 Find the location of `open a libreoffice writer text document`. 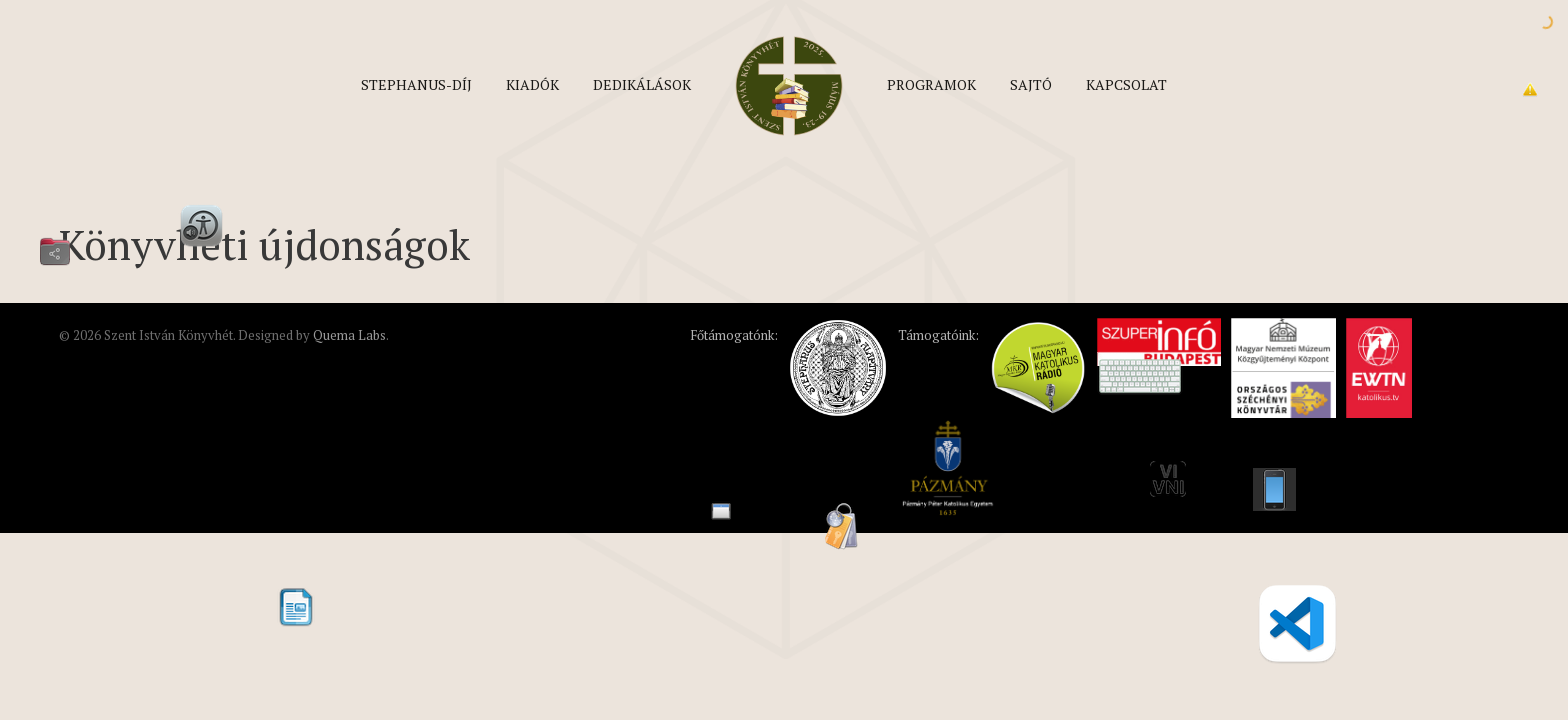

open a libreoffice writer text document is located at coordinates (296, 607).